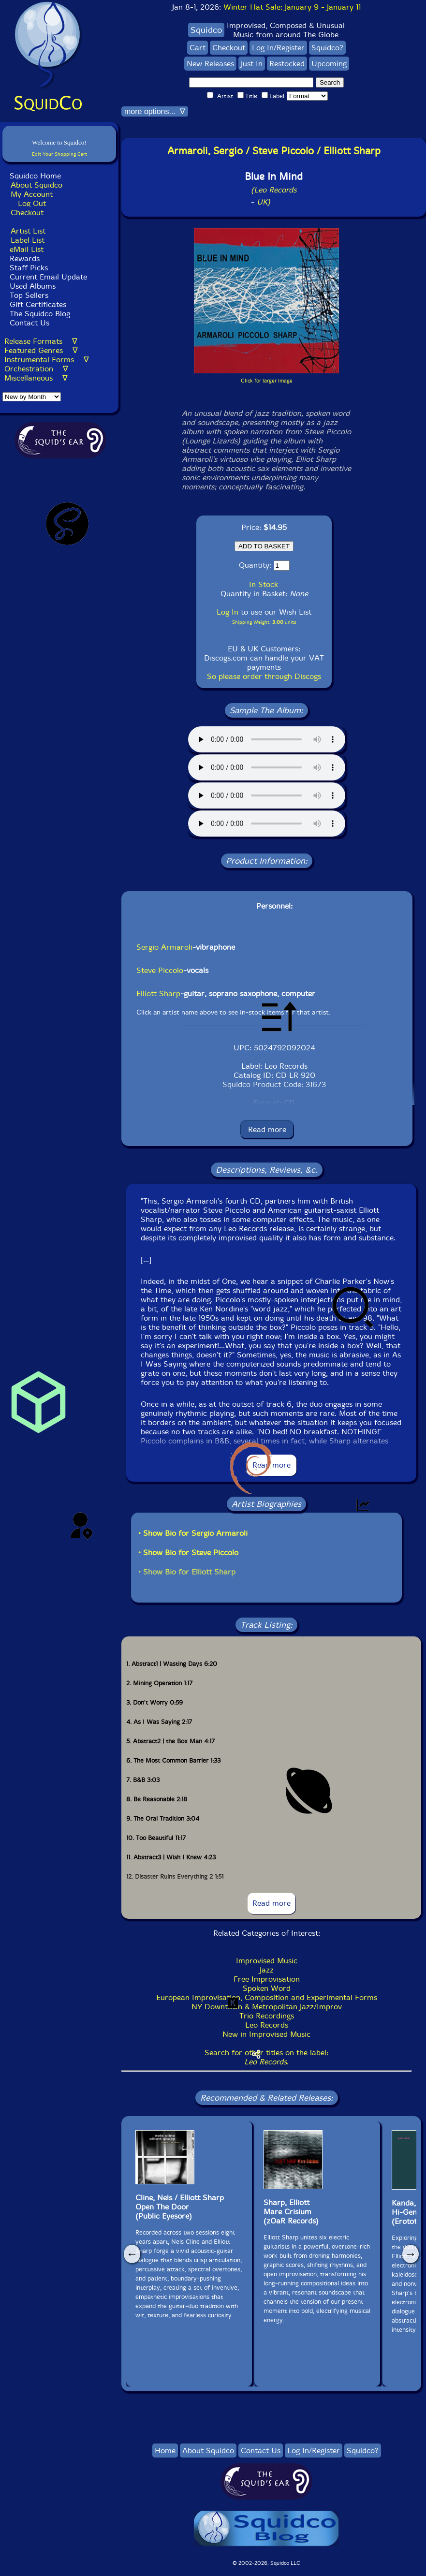 This screenshot has width=426, height=2576. Describe the element at coordinates (353, 1307) in the screenshot. I see `search for content or items` at that location.